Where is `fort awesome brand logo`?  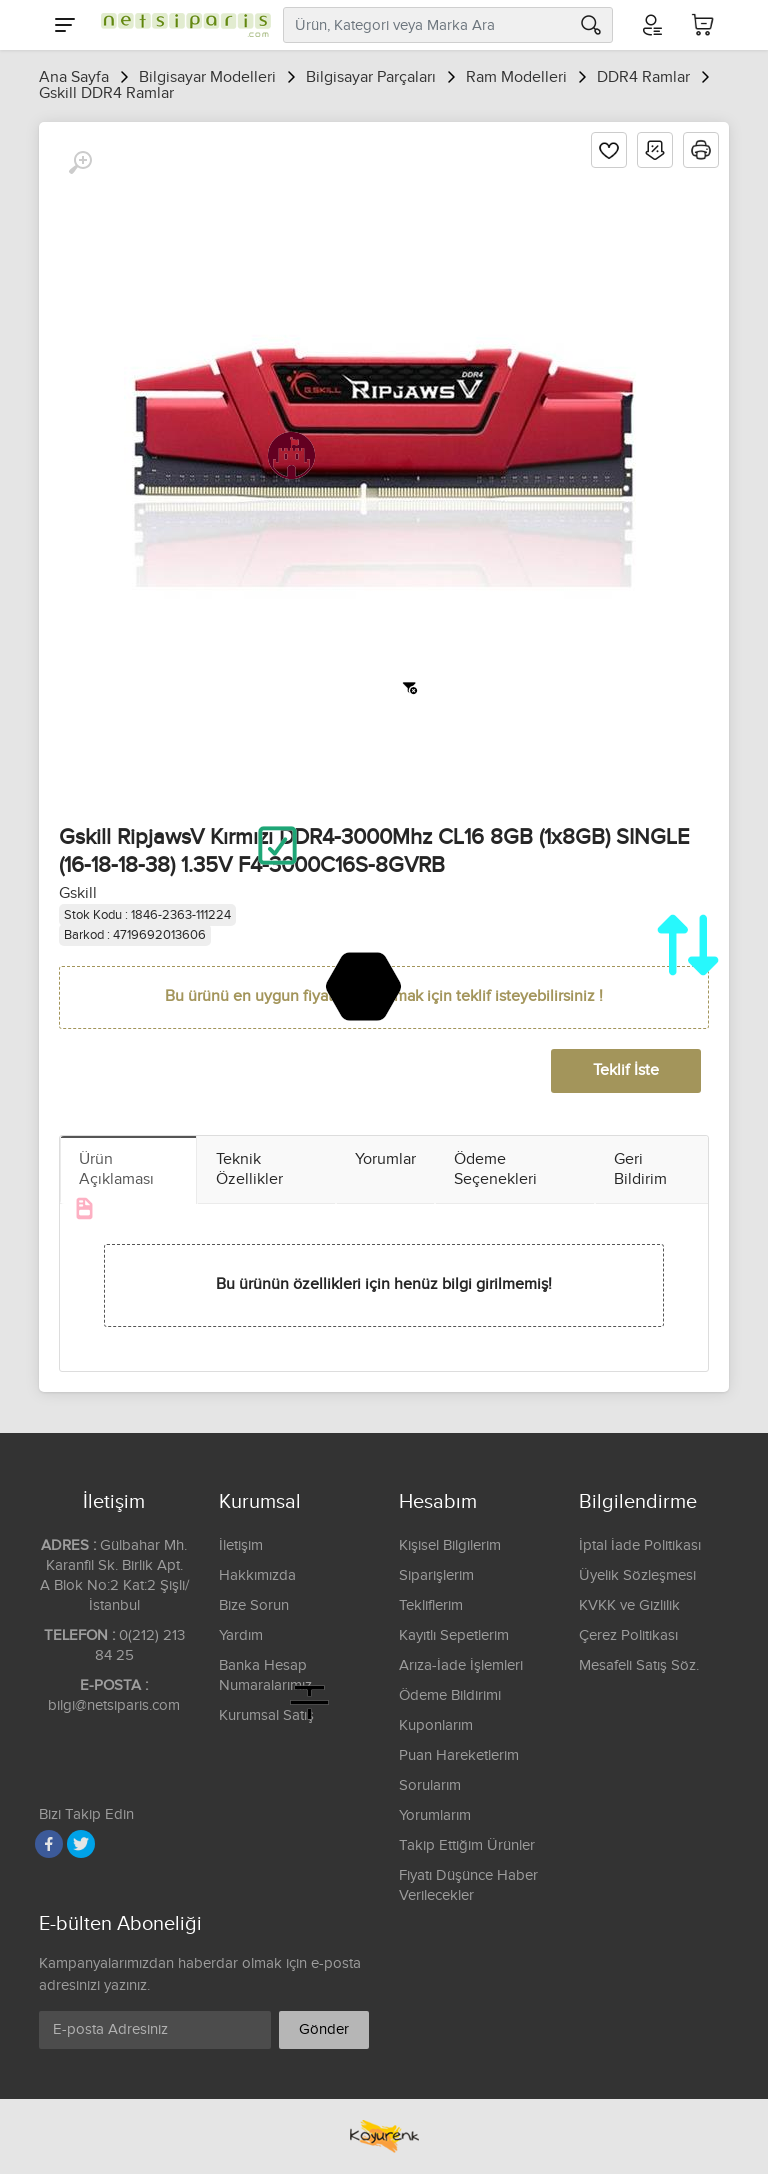
fort awesome brand logo is located at coordinates (291, 455).